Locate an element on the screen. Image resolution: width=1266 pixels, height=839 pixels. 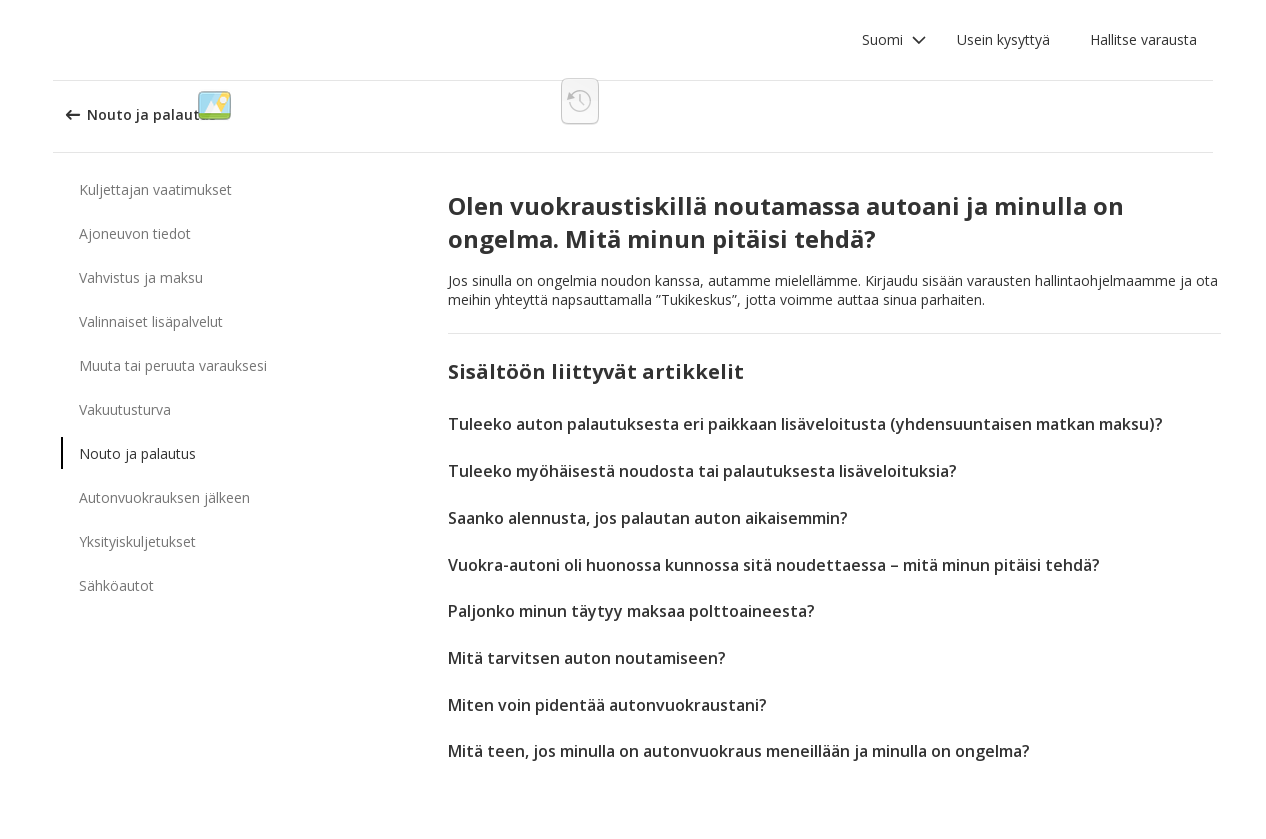
open the photo gallery app is located at coordinates (214, 105).